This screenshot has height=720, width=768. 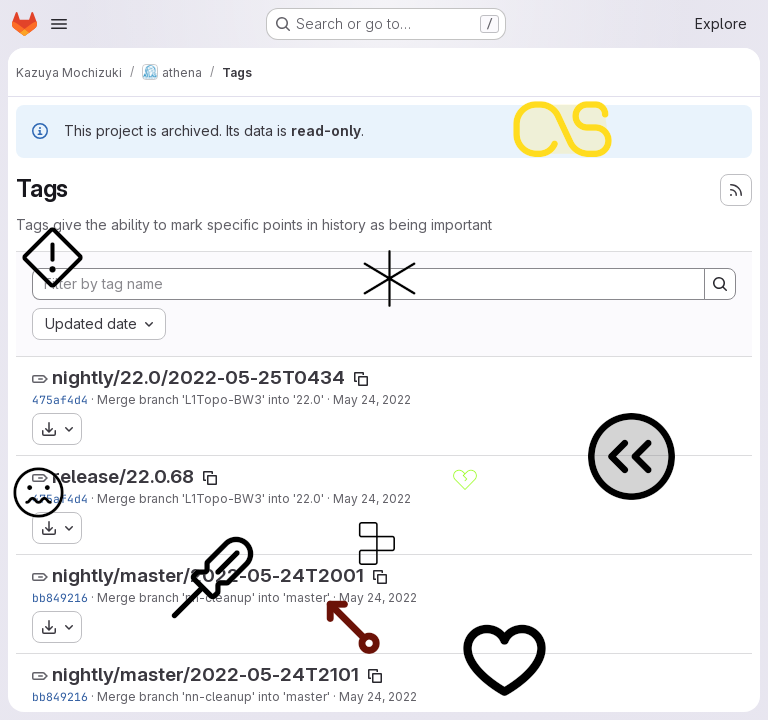 I want to click on access settings or configuration options, so click(x=212, y=577).